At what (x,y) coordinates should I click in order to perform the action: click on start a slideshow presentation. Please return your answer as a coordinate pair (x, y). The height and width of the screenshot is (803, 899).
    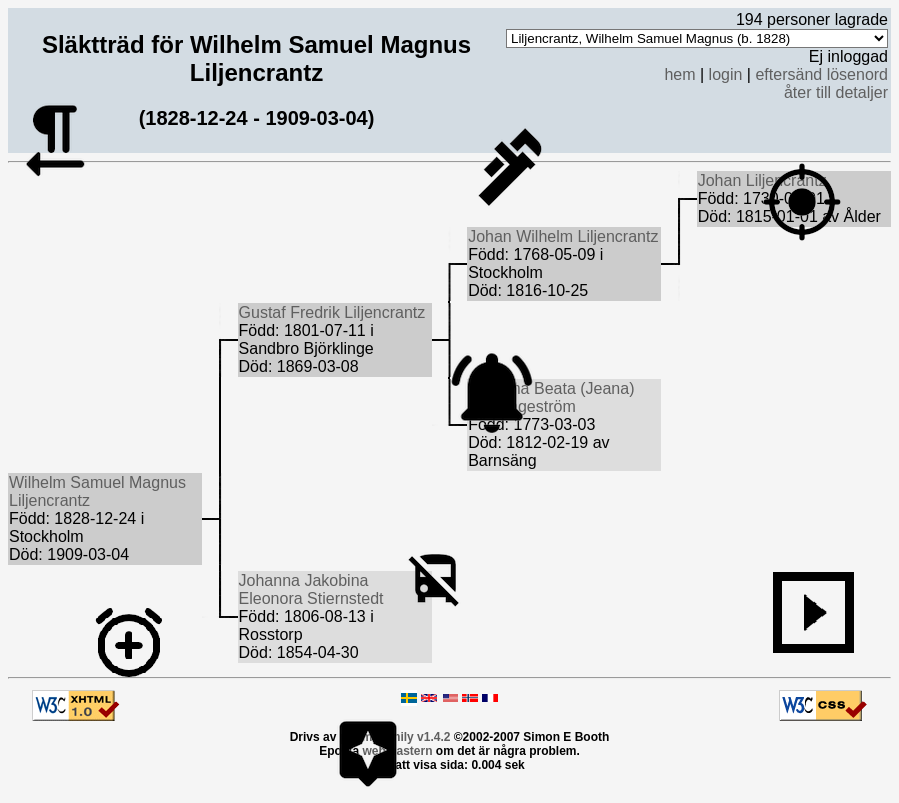
    Looking at the image, I should click on (813, 612).